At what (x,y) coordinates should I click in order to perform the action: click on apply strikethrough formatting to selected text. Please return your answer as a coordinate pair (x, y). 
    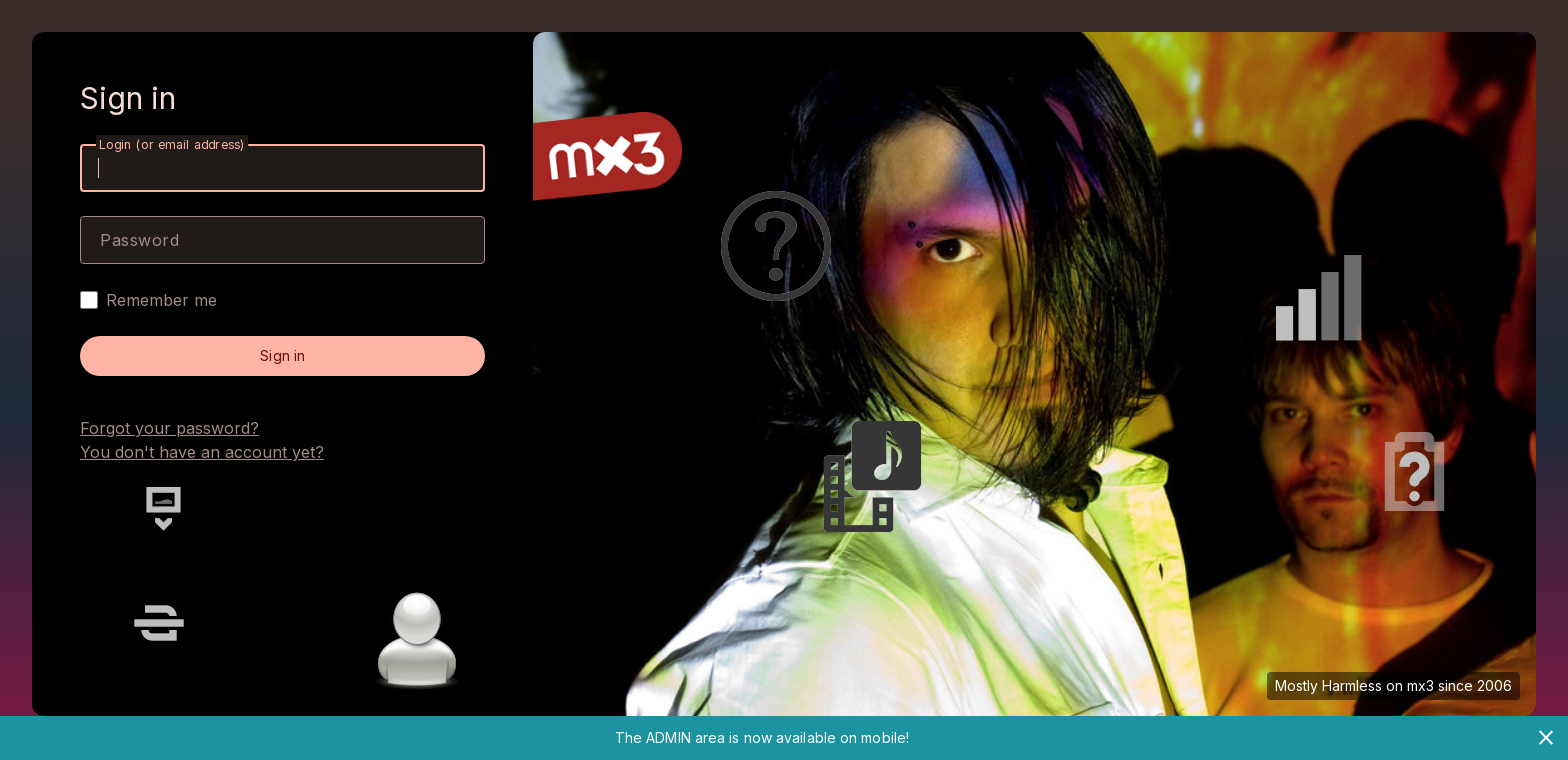
    Looking at the image, I should click on (159, 623).